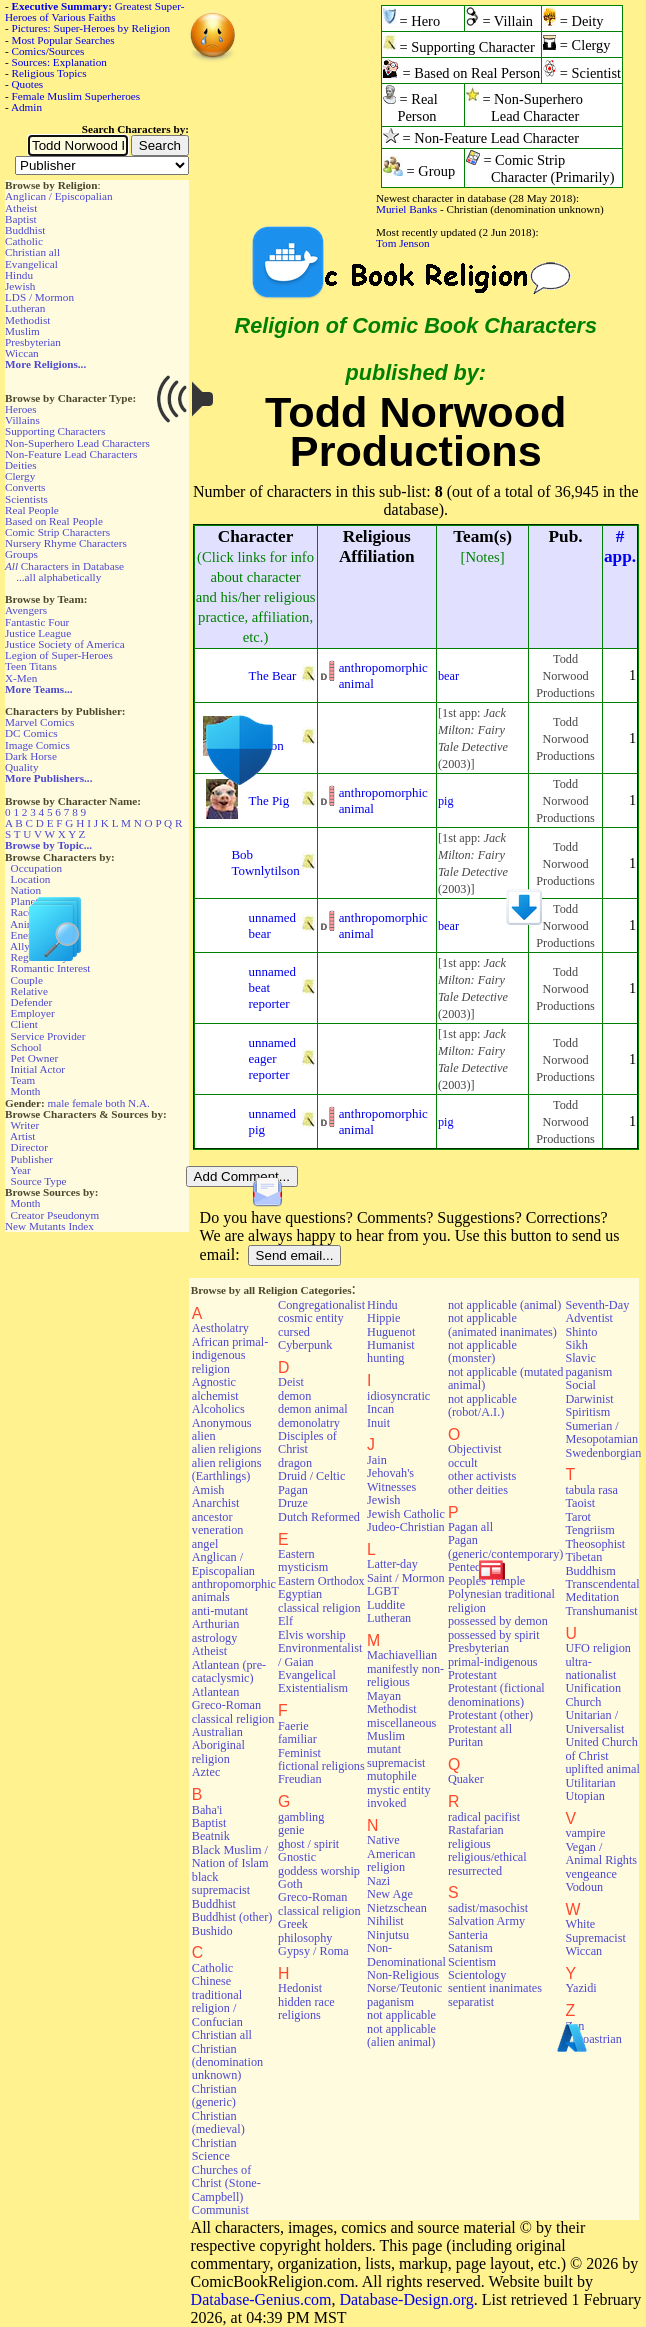 The width and height of the screenshot is (646, 2327). What do you see at coordinates (213, 37) in the screenshot?
I see `indicates sadness or disappointment in a reaction` at bounding box center [213, 37].